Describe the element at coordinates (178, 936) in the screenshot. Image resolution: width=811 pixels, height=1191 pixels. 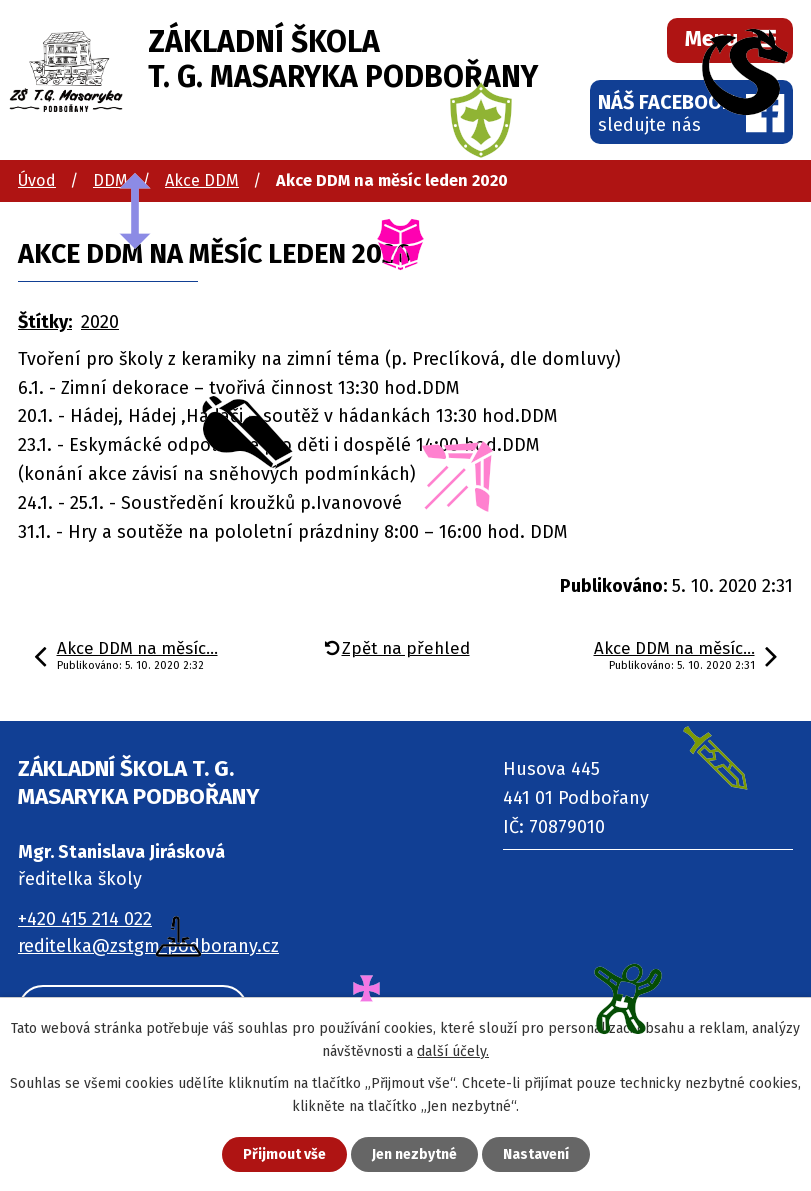
I see `kitchen or bathroom fixtures category` at that location.